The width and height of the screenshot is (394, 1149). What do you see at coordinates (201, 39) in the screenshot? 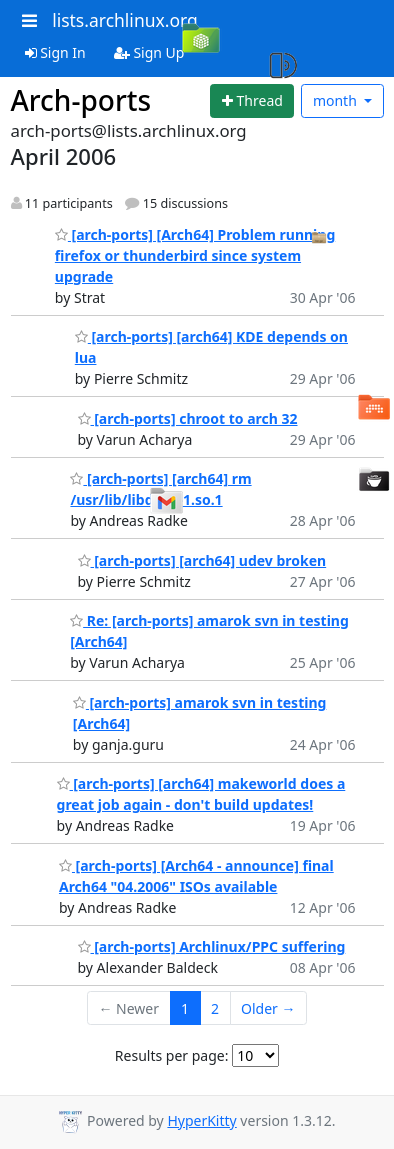
I see `open game jolt games folder` at bounding box center [201, 39].